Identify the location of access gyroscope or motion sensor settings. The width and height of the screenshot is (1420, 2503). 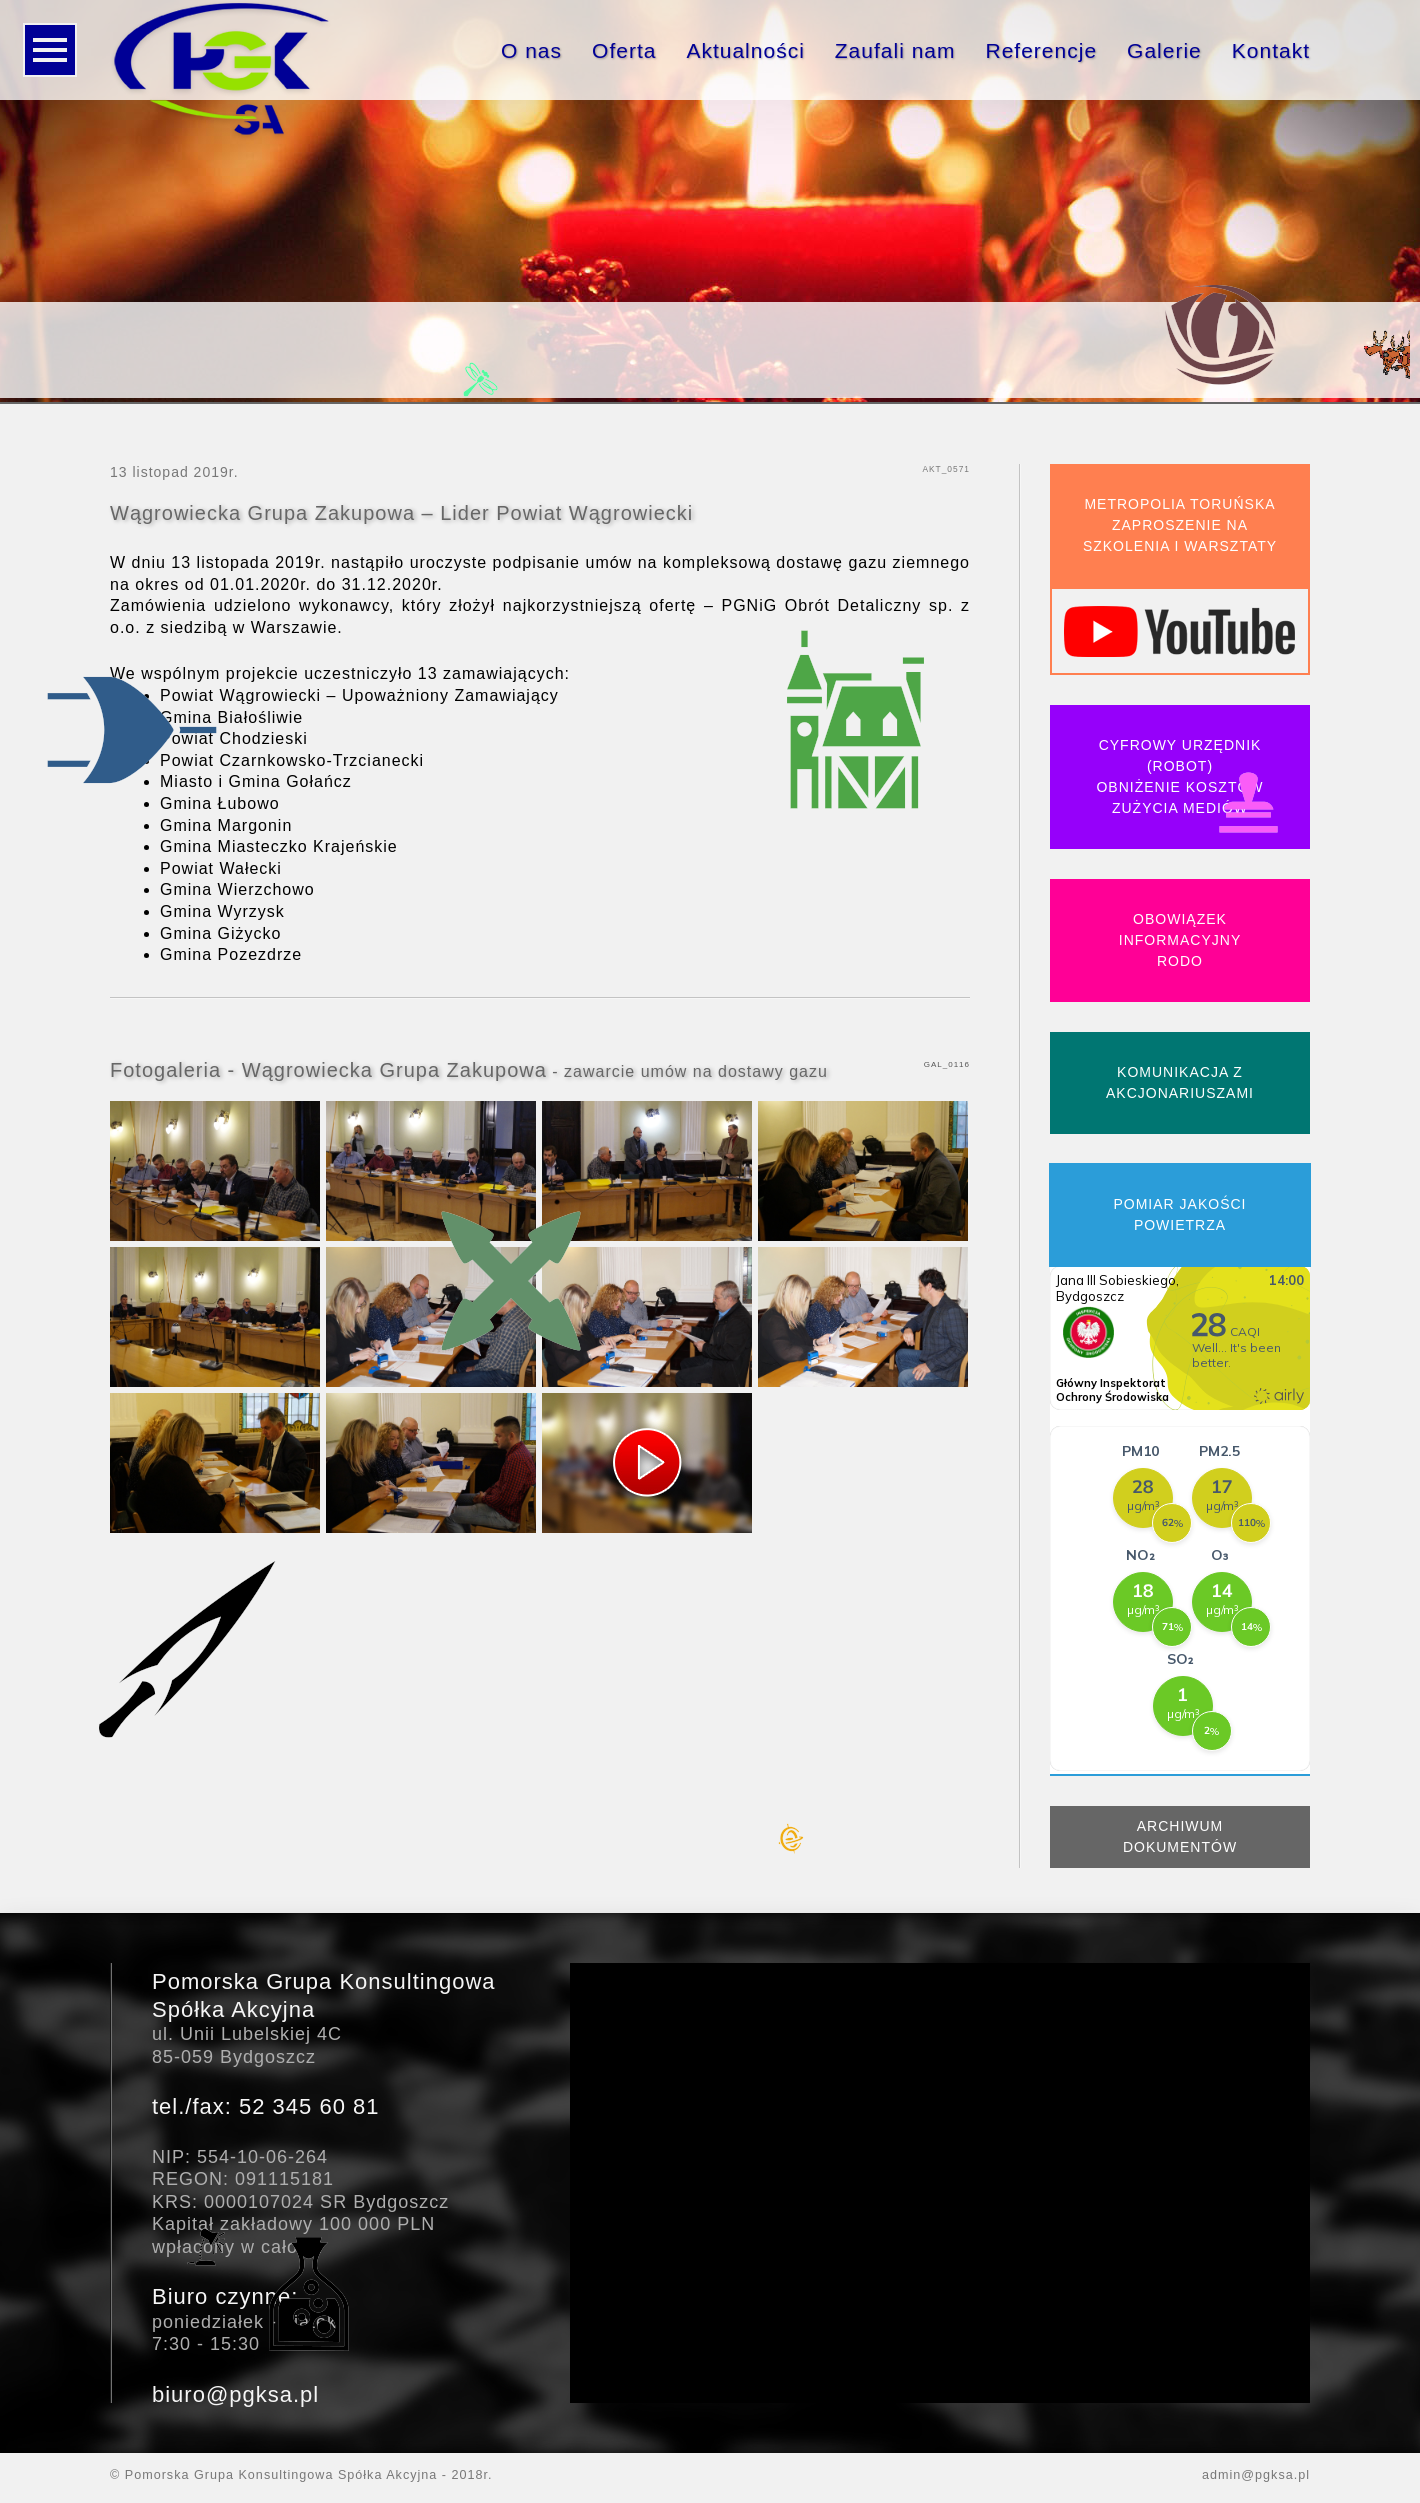
(791, 1839).